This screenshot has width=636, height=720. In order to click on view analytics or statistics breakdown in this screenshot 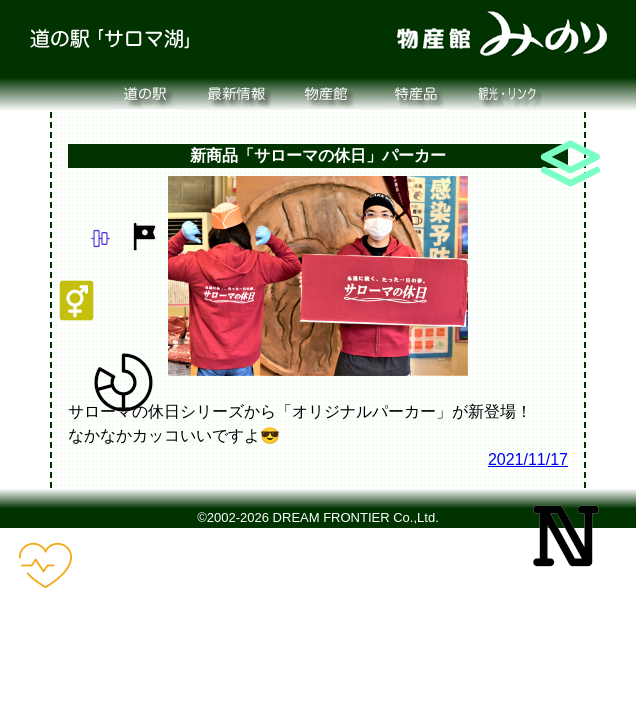, I will do `click(123, 382)`.